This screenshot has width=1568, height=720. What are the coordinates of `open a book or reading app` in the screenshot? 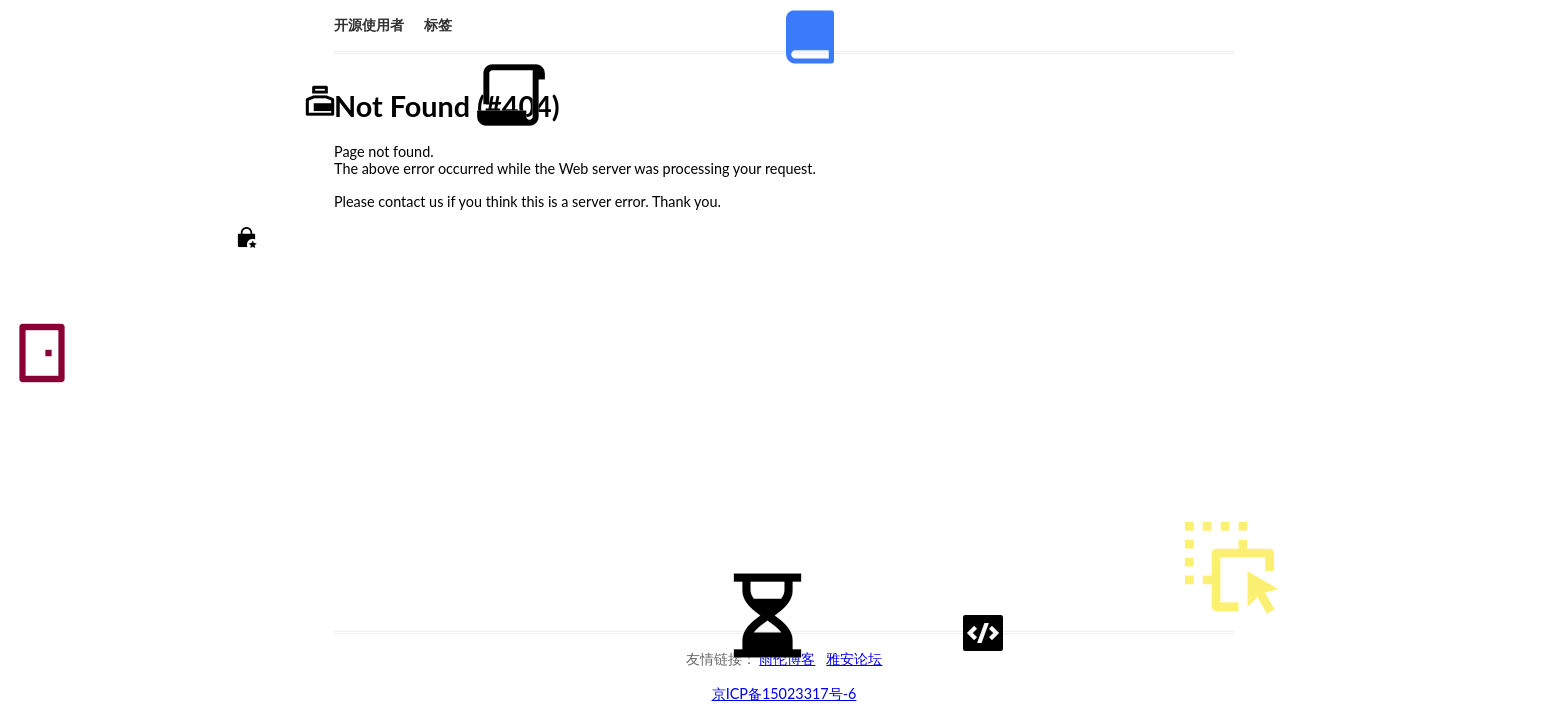 It's located at (810, 37).